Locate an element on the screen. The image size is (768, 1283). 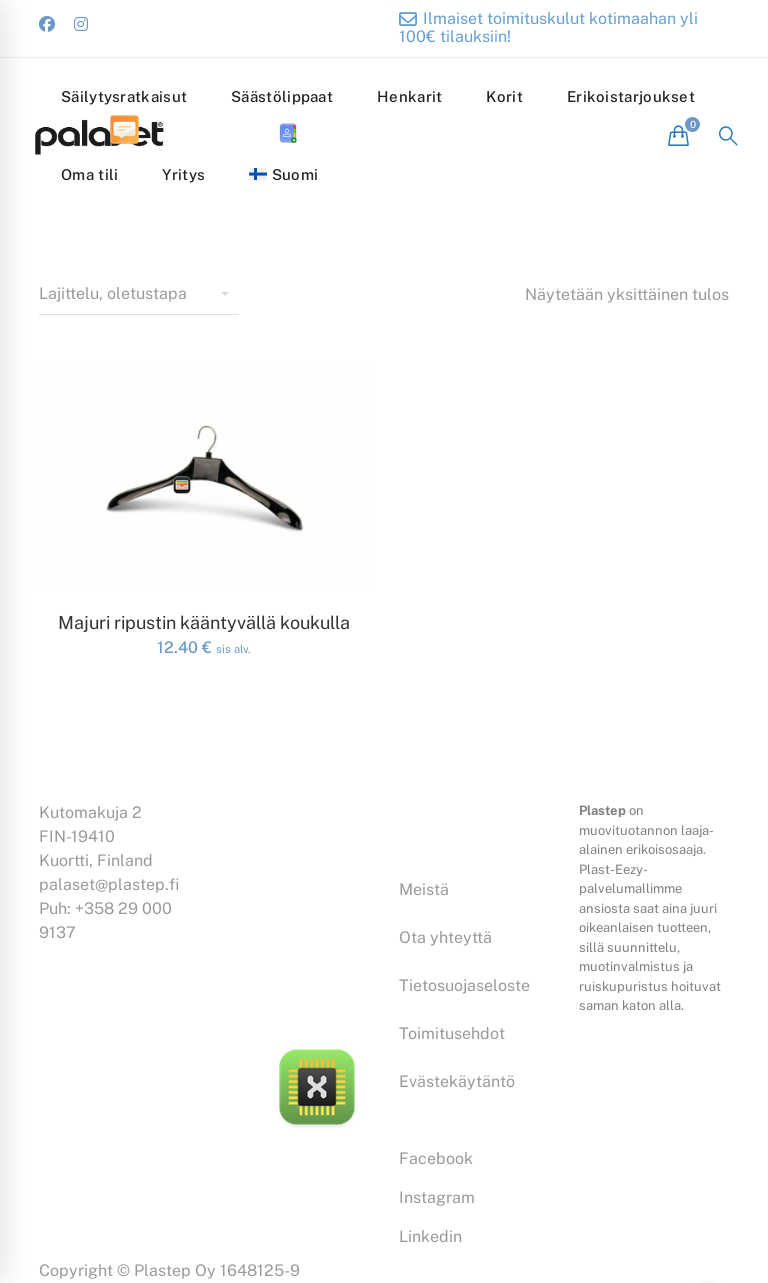
open apple wallet app is located at coordinates (182, 485).